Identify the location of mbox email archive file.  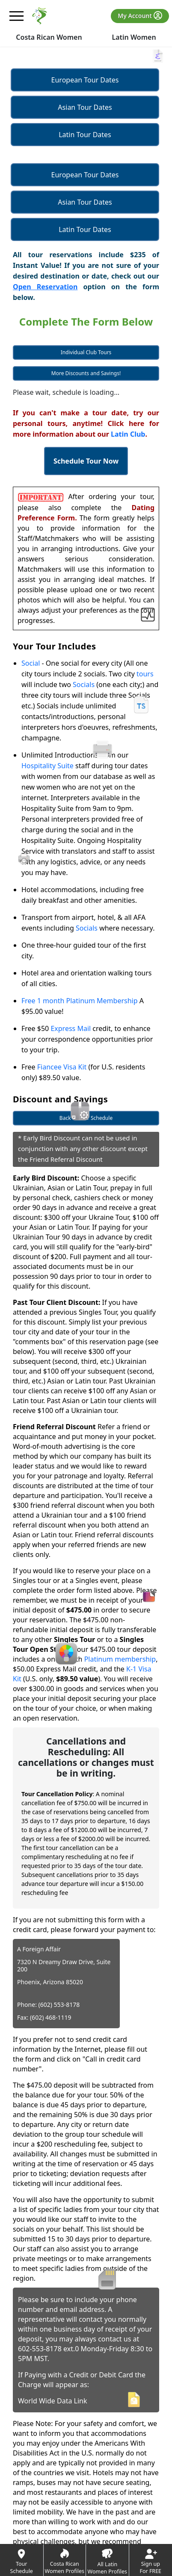
(134, 2400).